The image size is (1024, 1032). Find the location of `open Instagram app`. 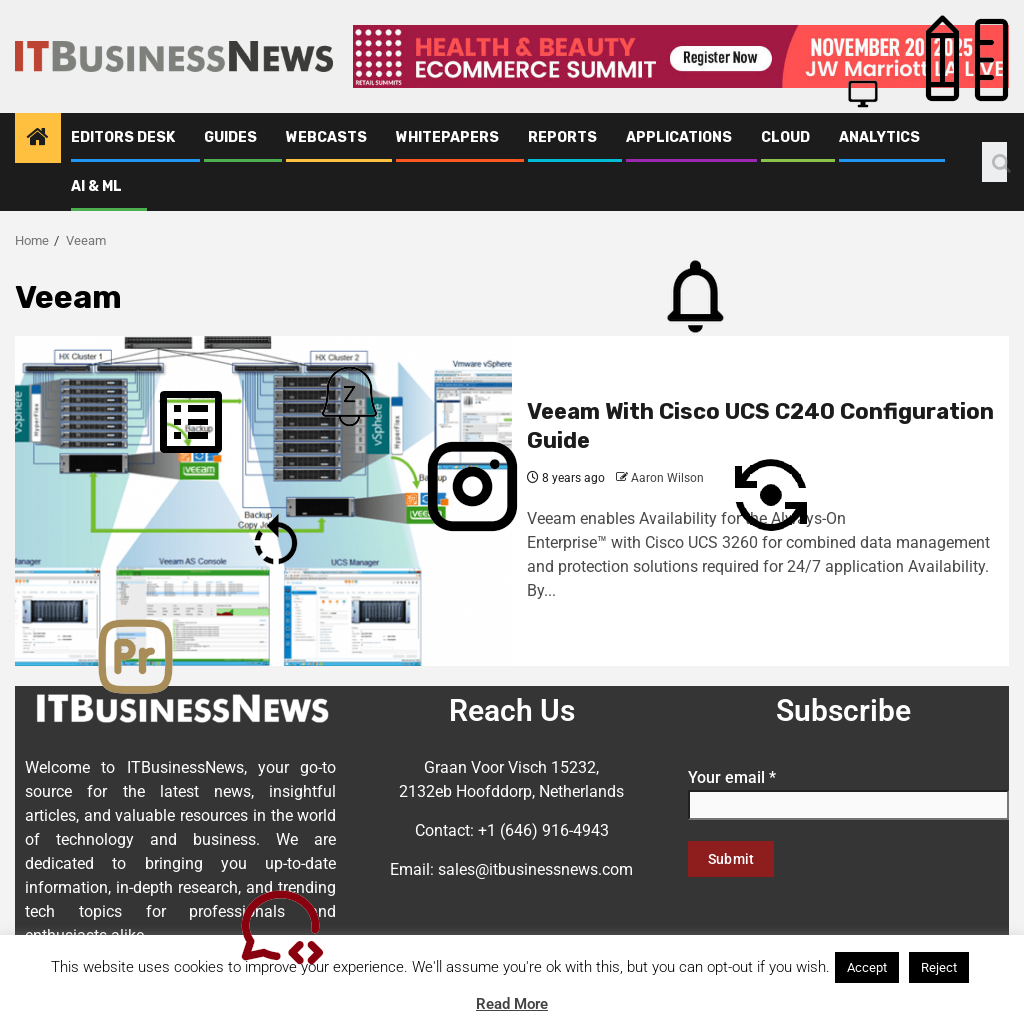

open Instagram app is located at coordinates (472, 486).